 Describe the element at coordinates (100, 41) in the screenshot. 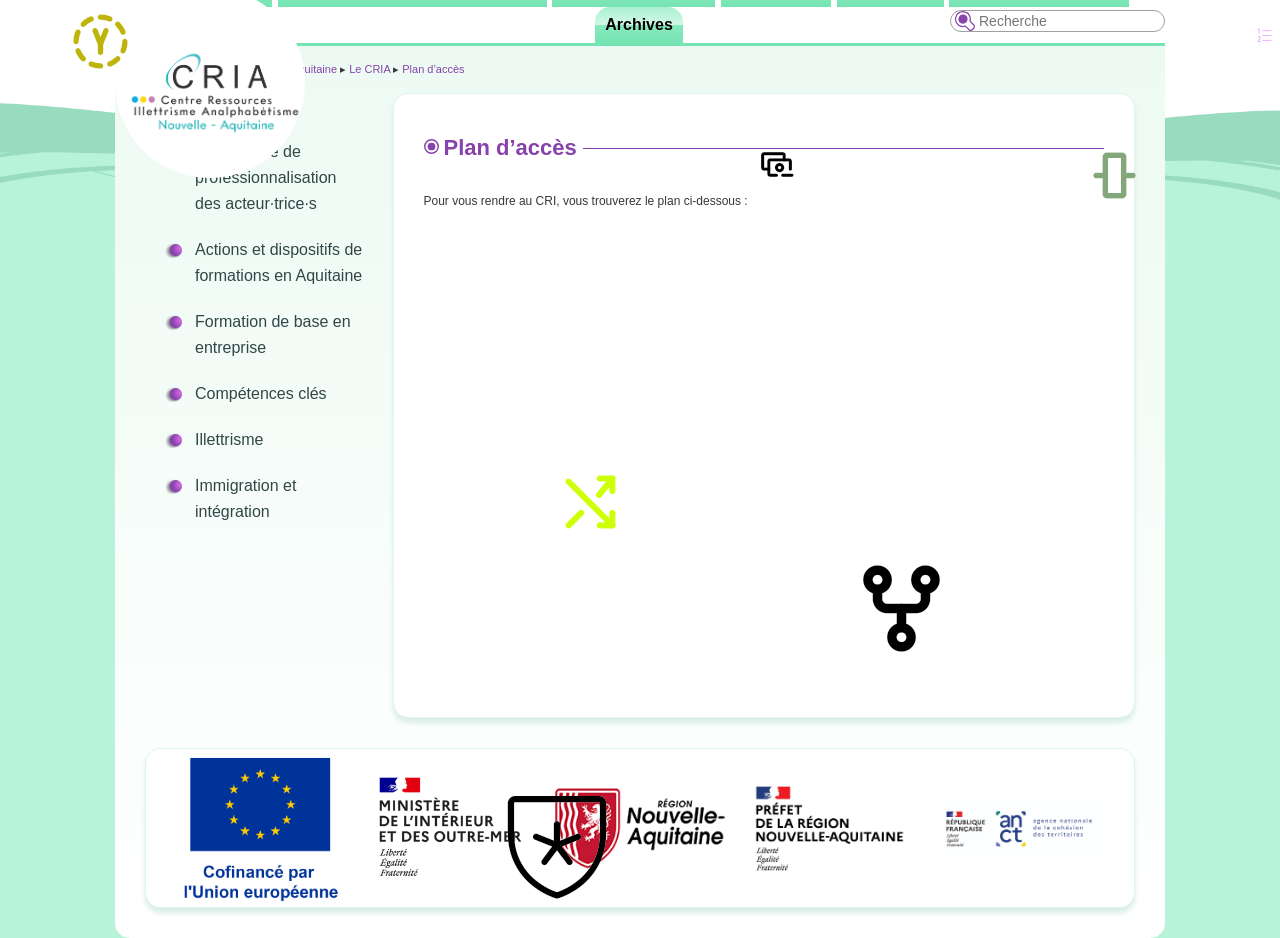

I see `indicates a pending or in-progress status for item Y` at that location.